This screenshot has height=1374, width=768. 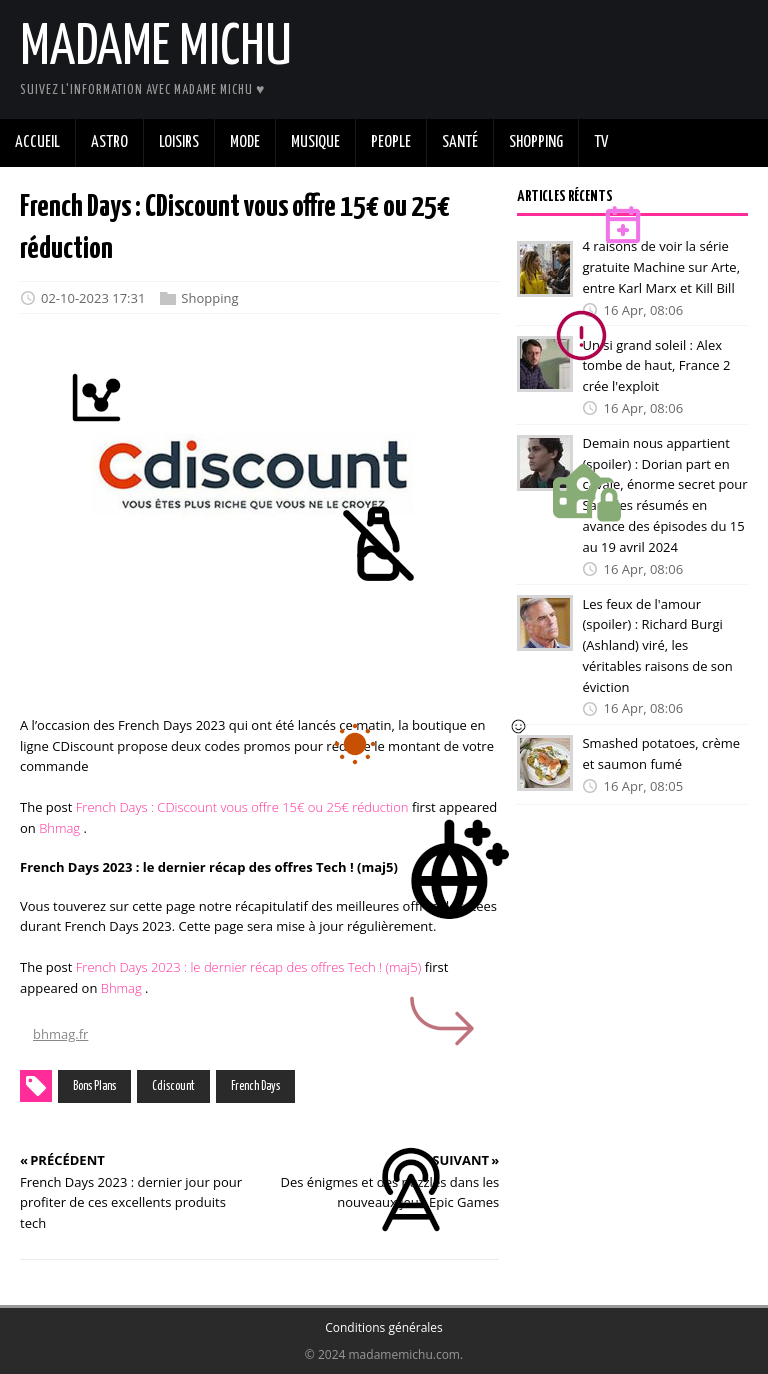 I want to click on view scatter plot or data visualization, so click(x=96, y=397).